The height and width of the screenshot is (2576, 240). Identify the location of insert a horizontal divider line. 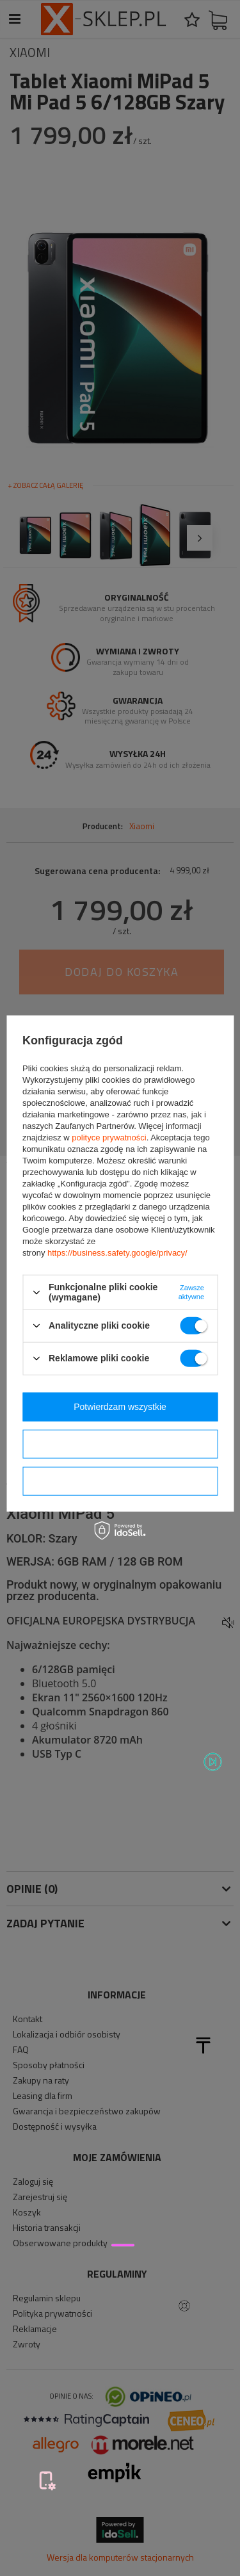
(123, 2246).